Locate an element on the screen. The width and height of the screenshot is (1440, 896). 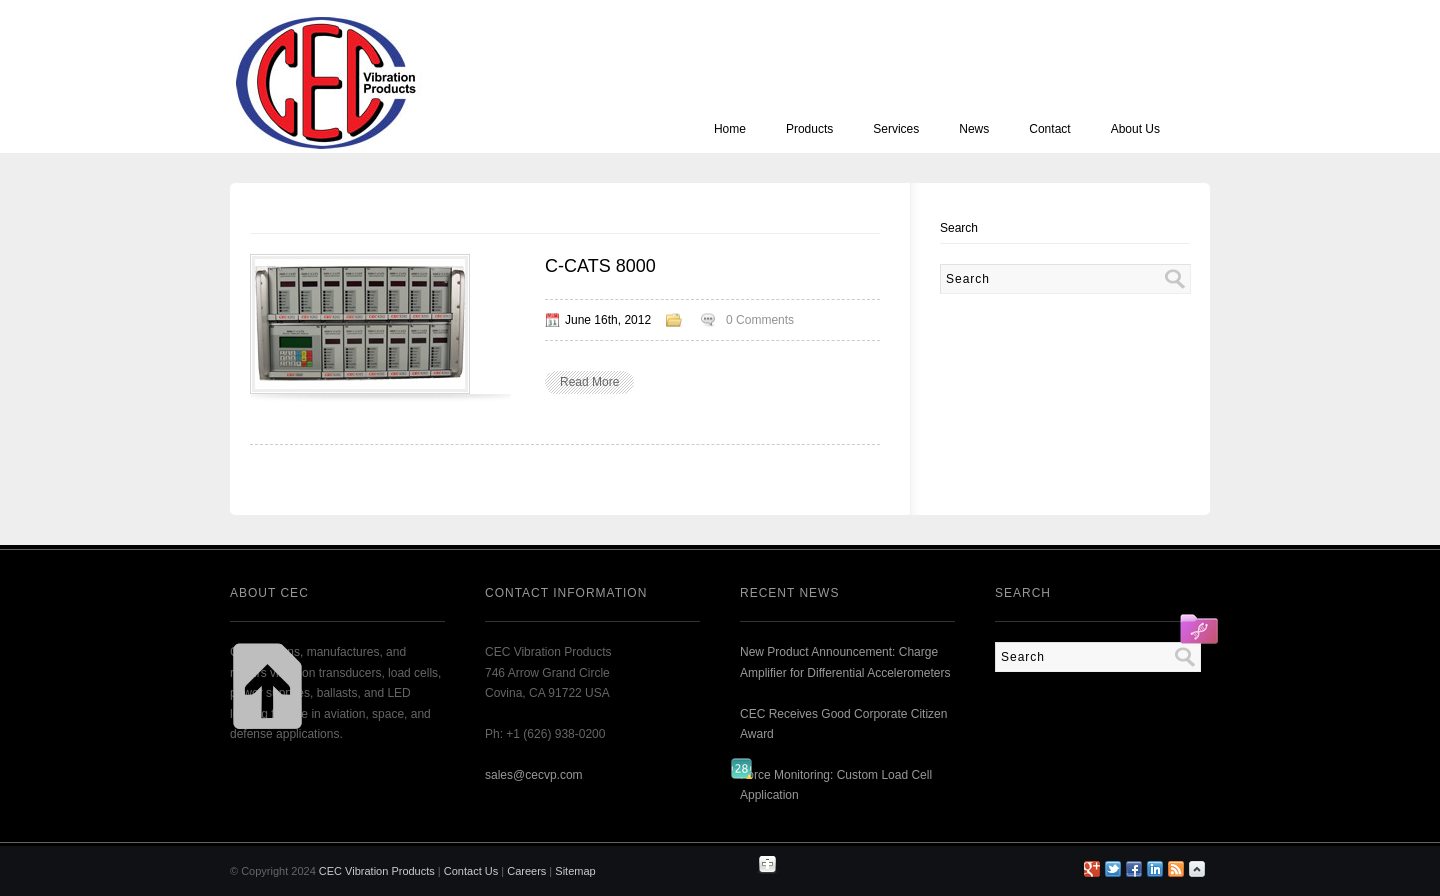
send or share a document is located at coordinates (267, 683).